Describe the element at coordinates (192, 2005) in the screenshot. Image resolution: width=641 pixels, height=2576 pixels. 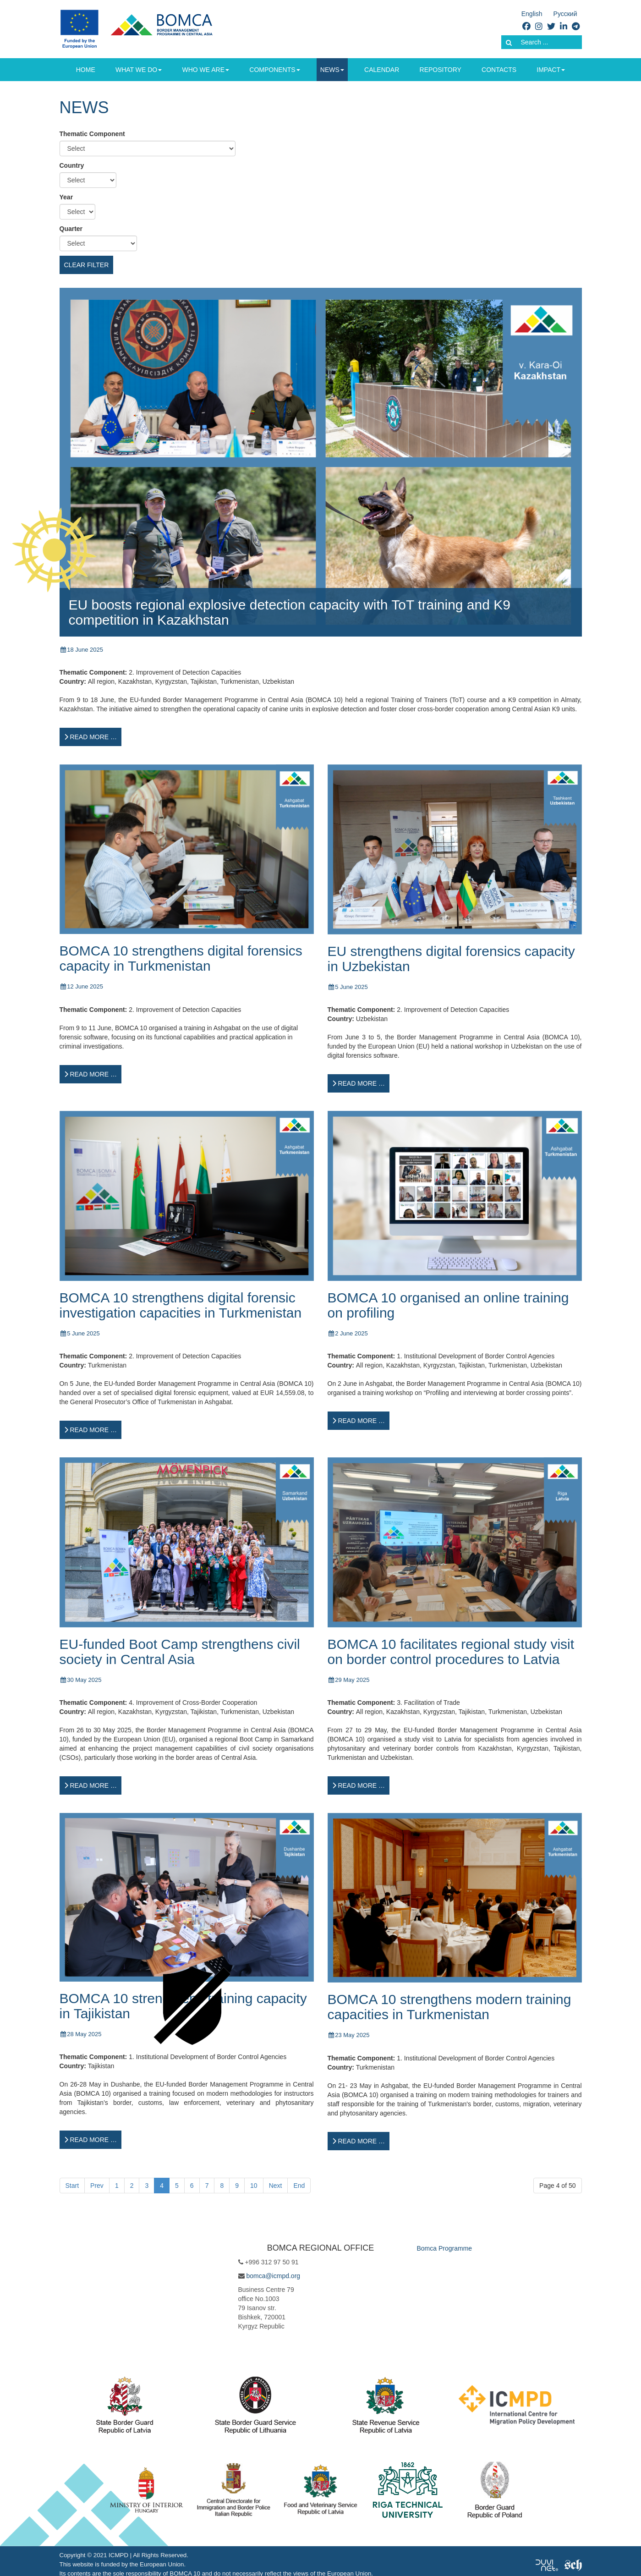
I see `protection or security features are disabled` at that location.